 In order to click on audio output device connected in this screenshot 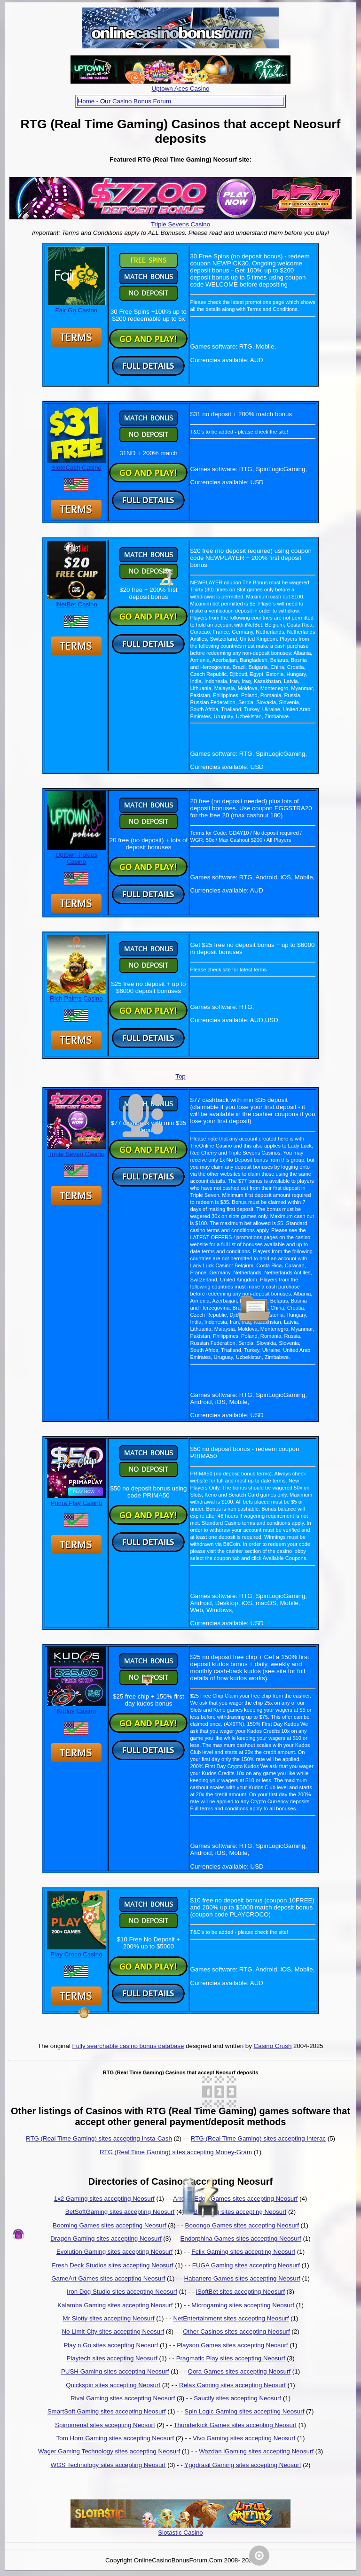, I will do `click(18, 2234)`.